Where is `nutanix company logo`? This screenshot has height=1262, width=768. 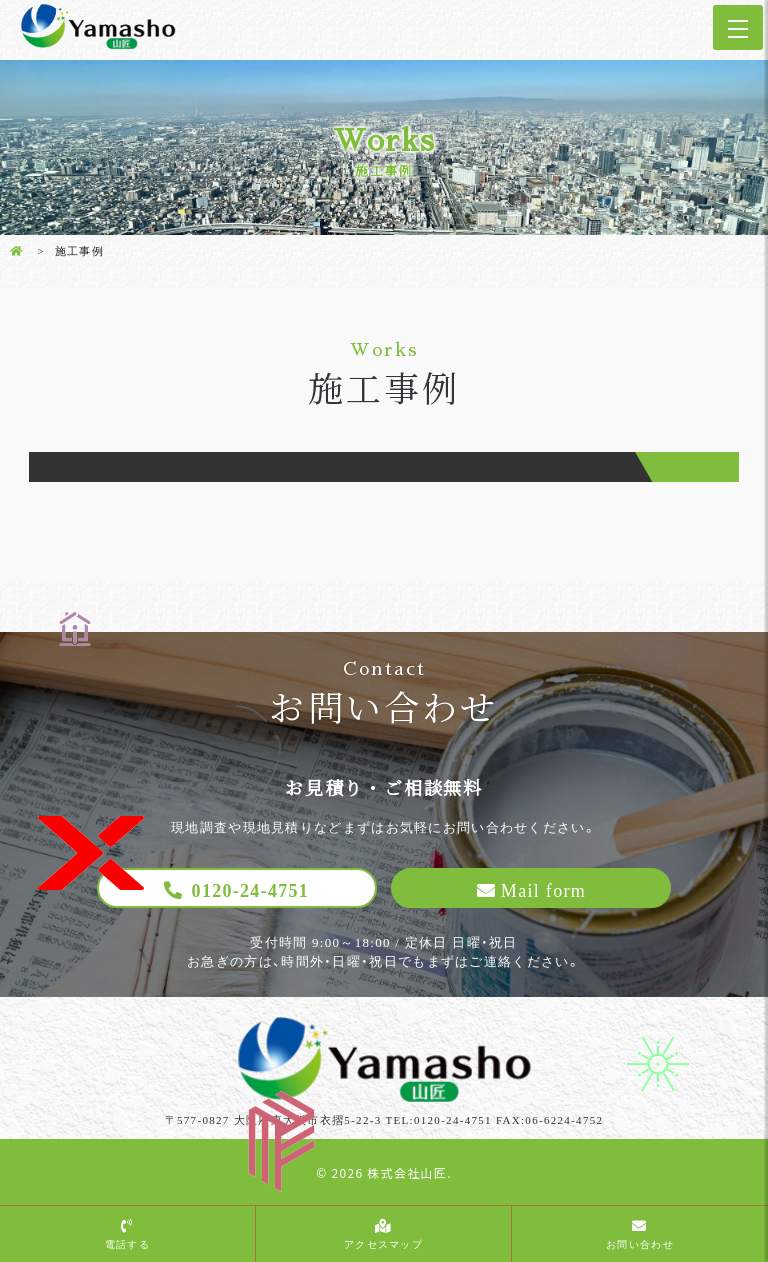 nutanix company logo is located at coordinates (91, 853).